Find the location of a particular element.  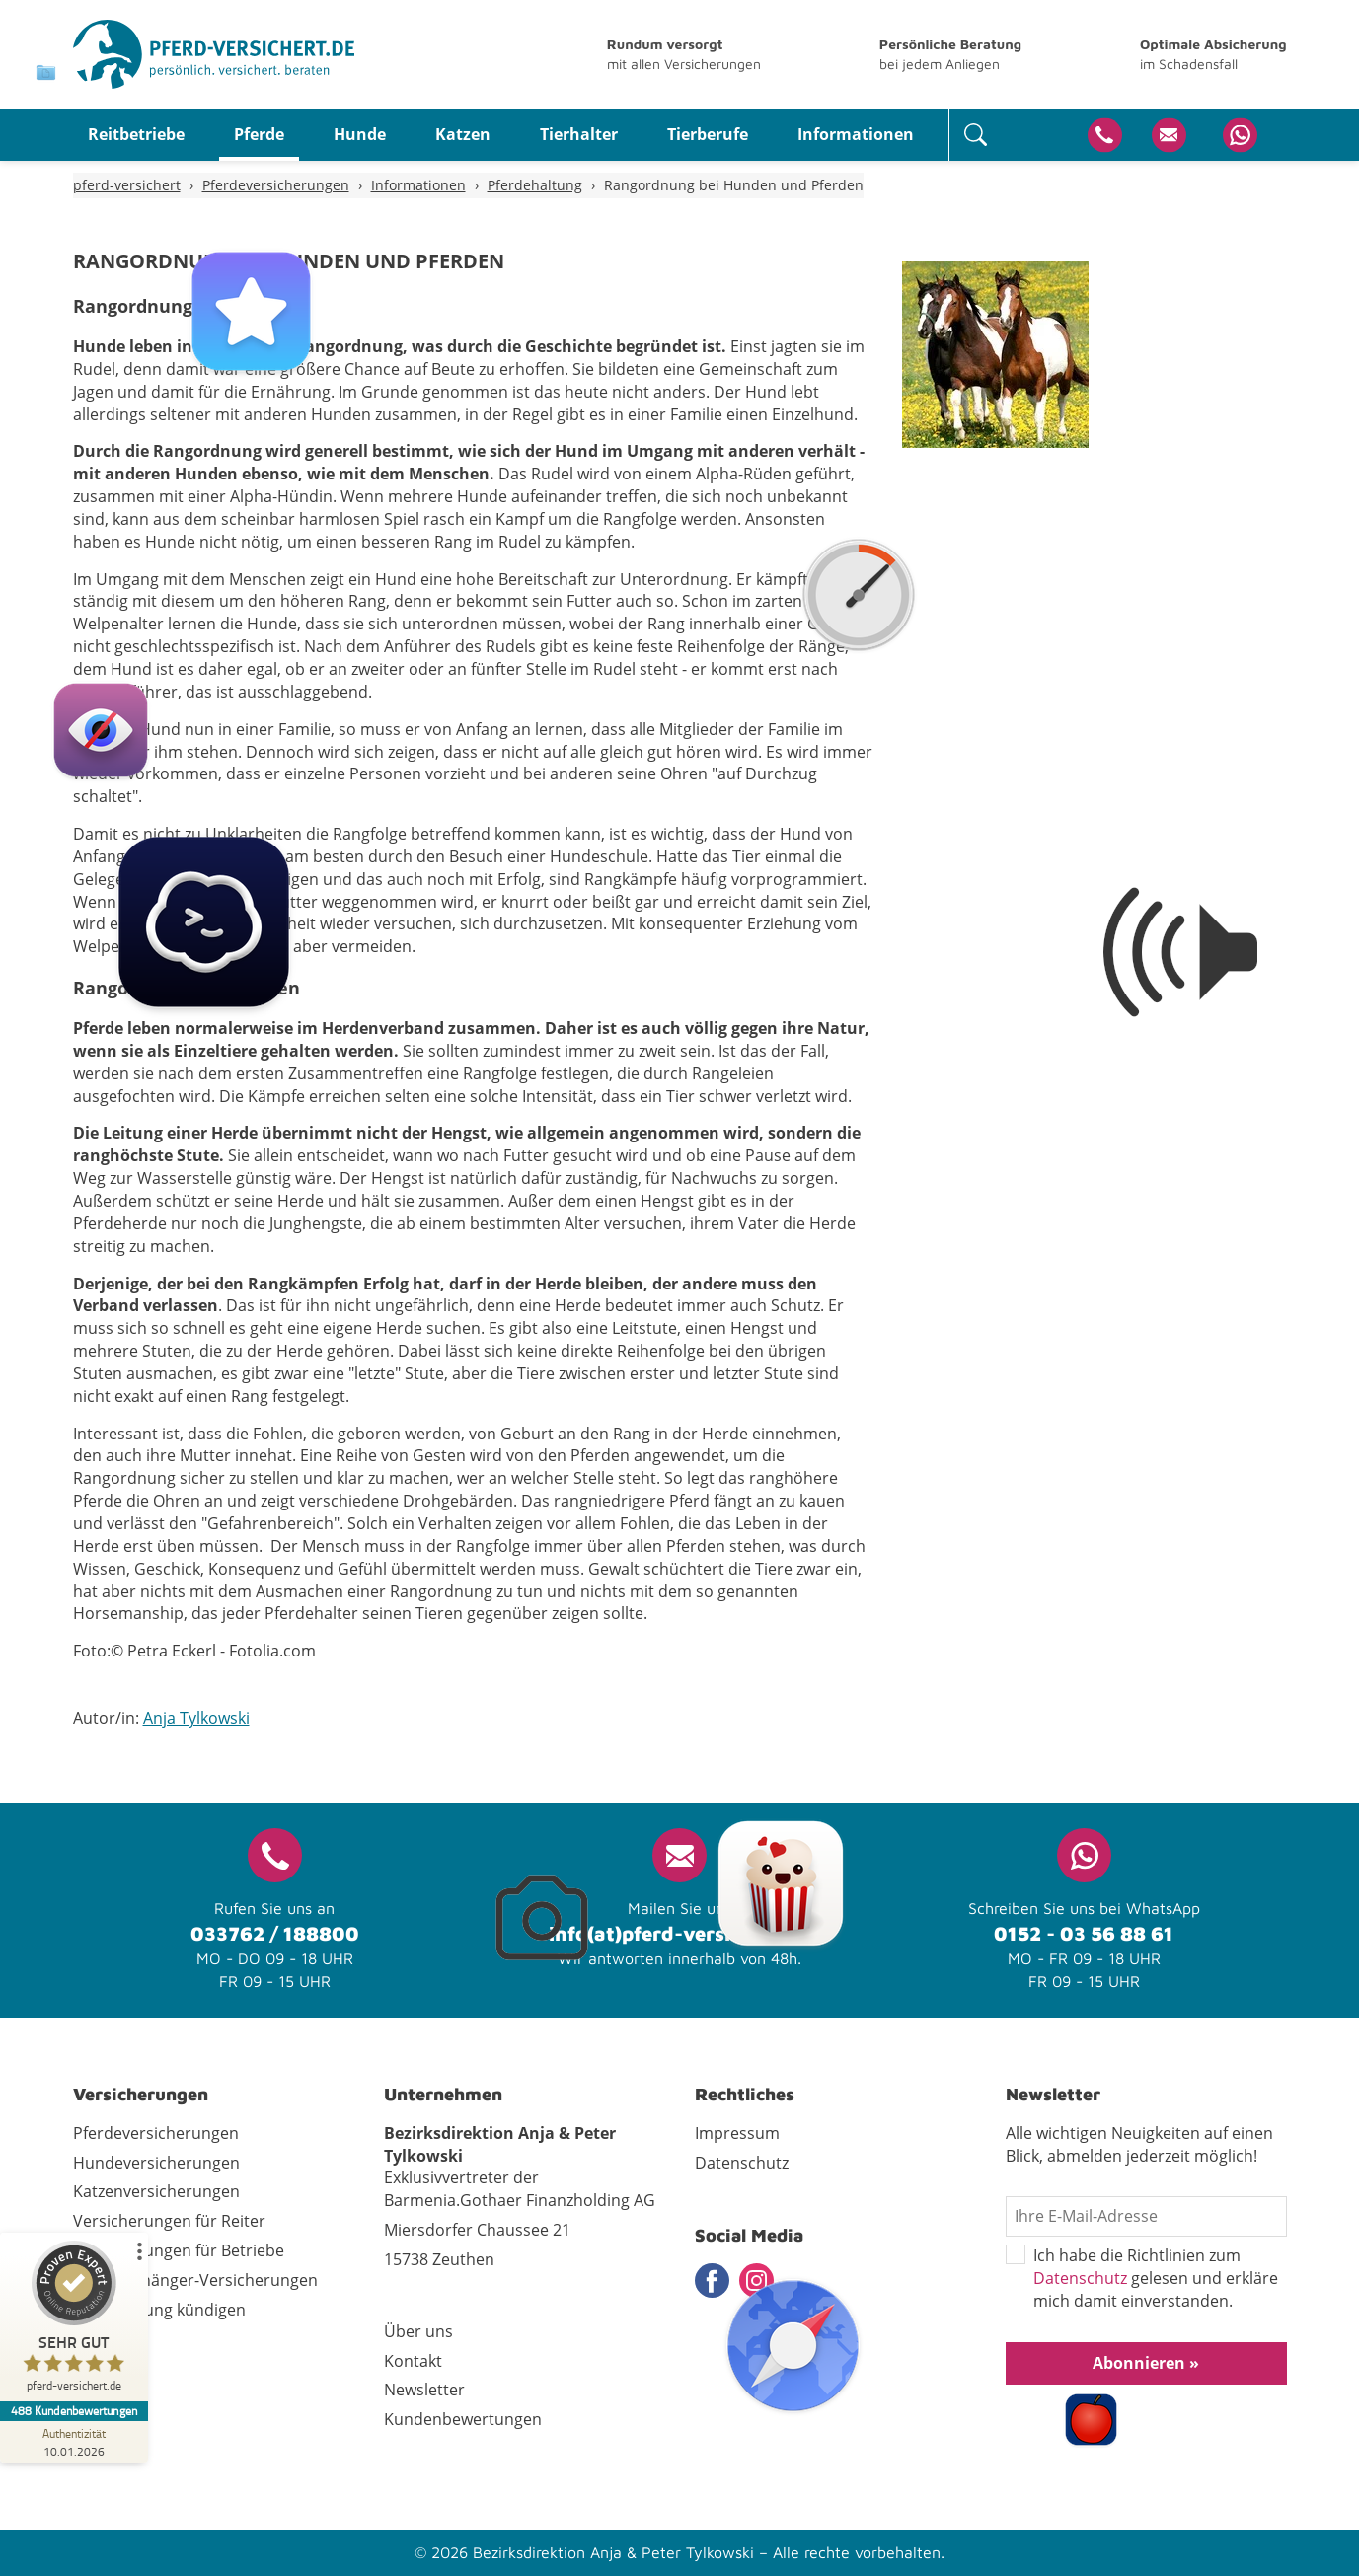

open the camera app is located at coordinates (542, 1921).